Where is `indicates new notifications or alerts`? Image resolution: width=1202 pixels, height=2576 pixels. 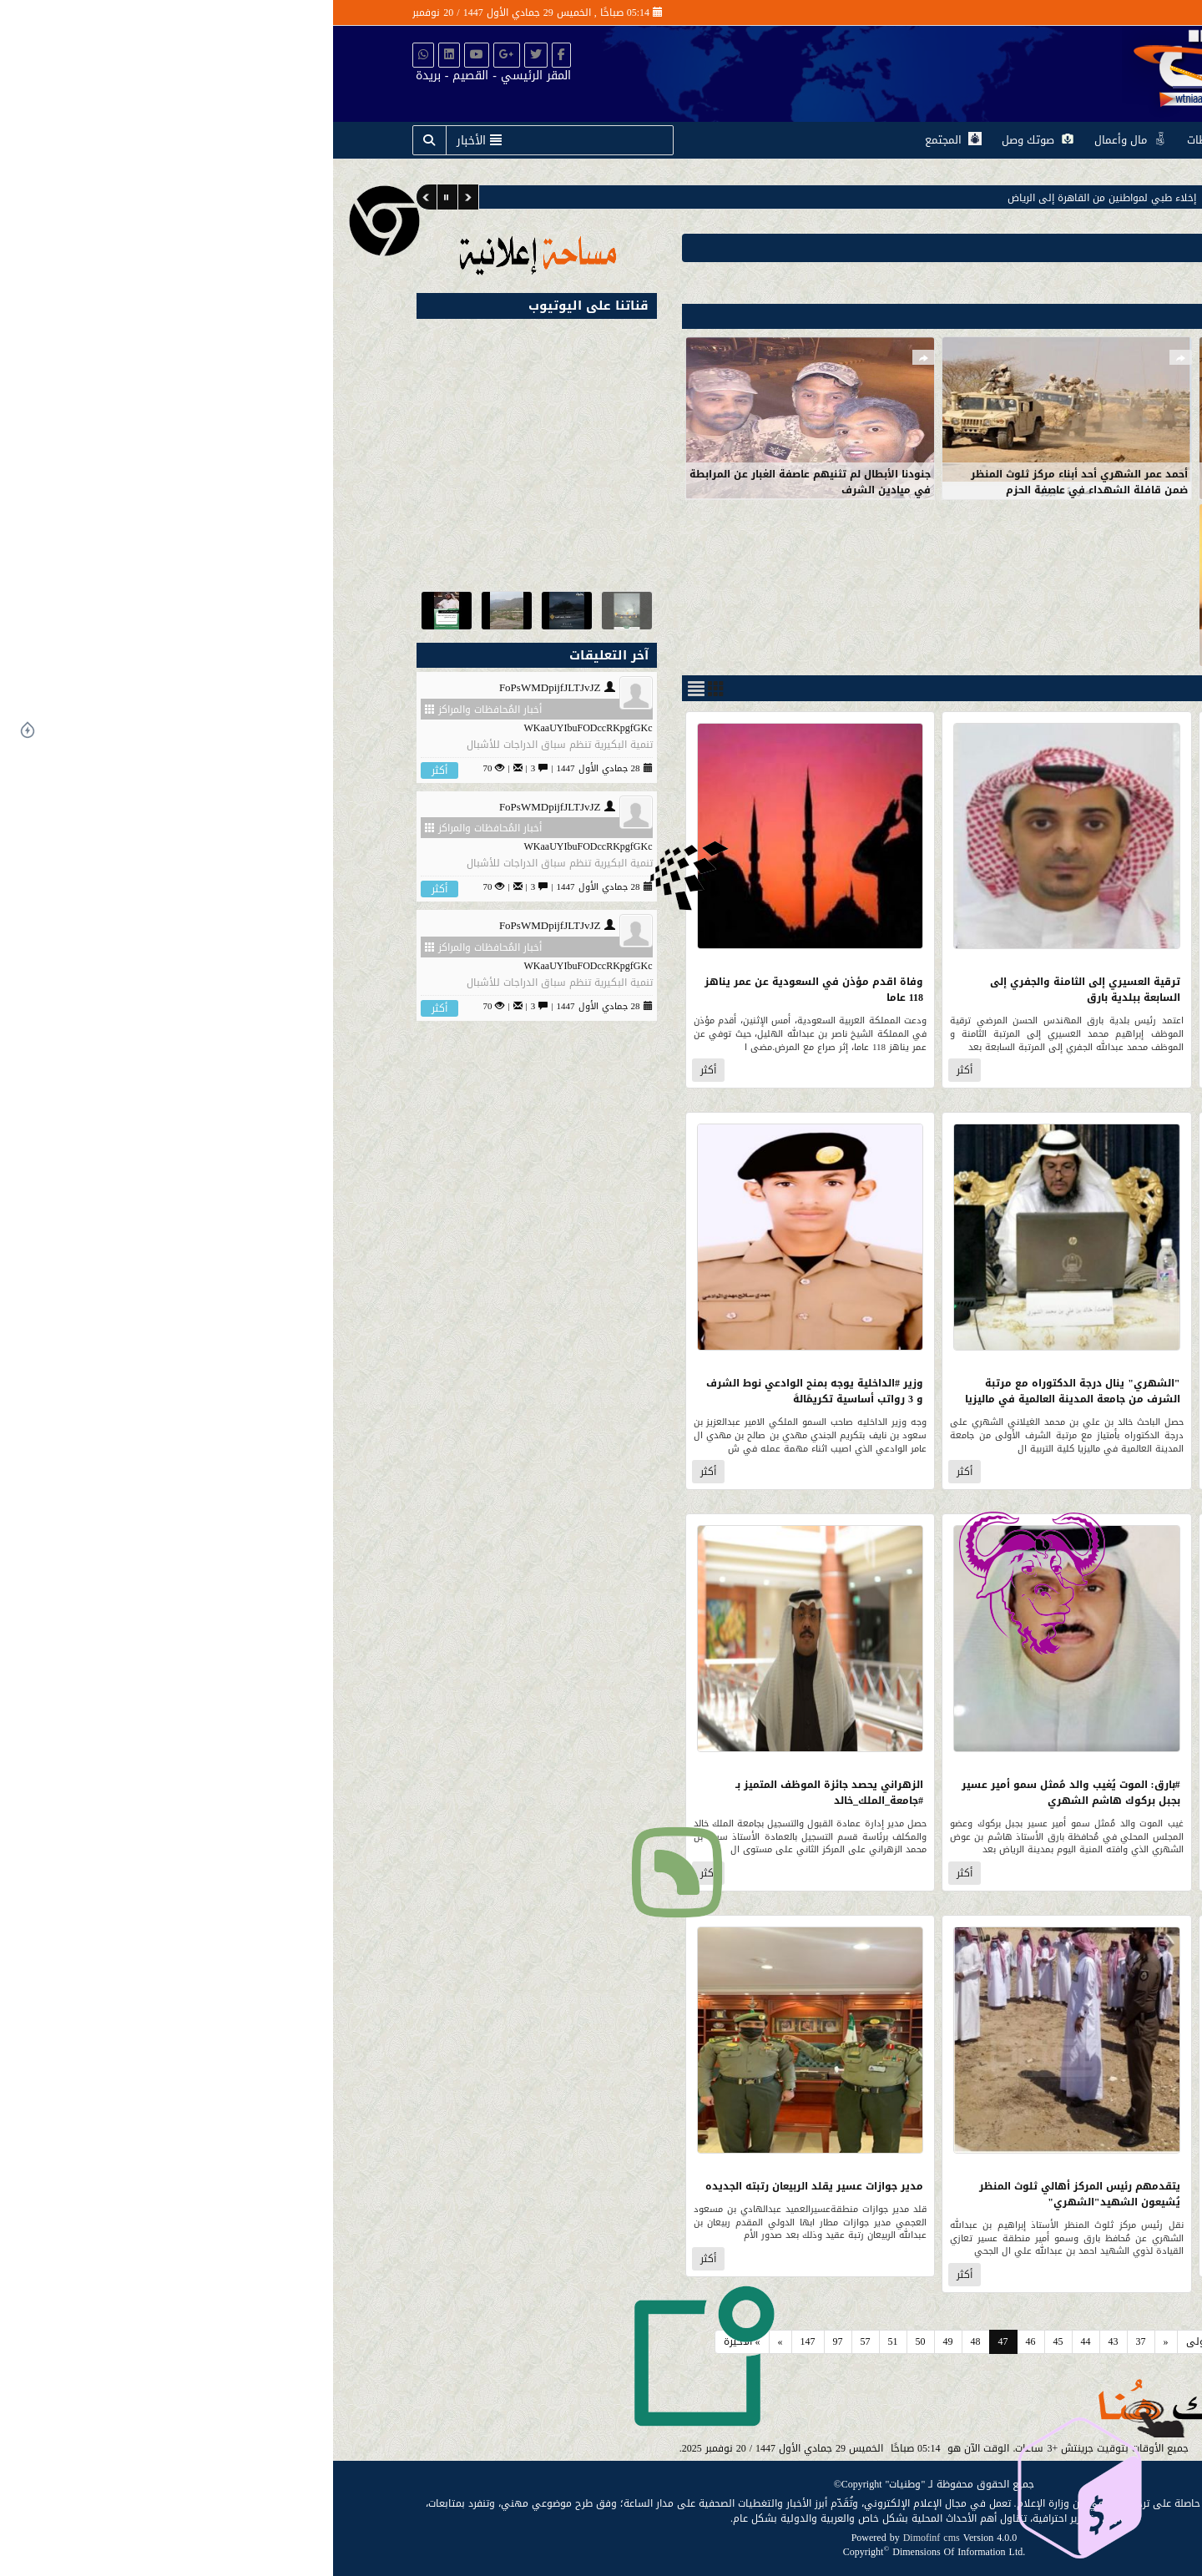 indicates new notifications or alerts is located at coordinates (697, 2356).